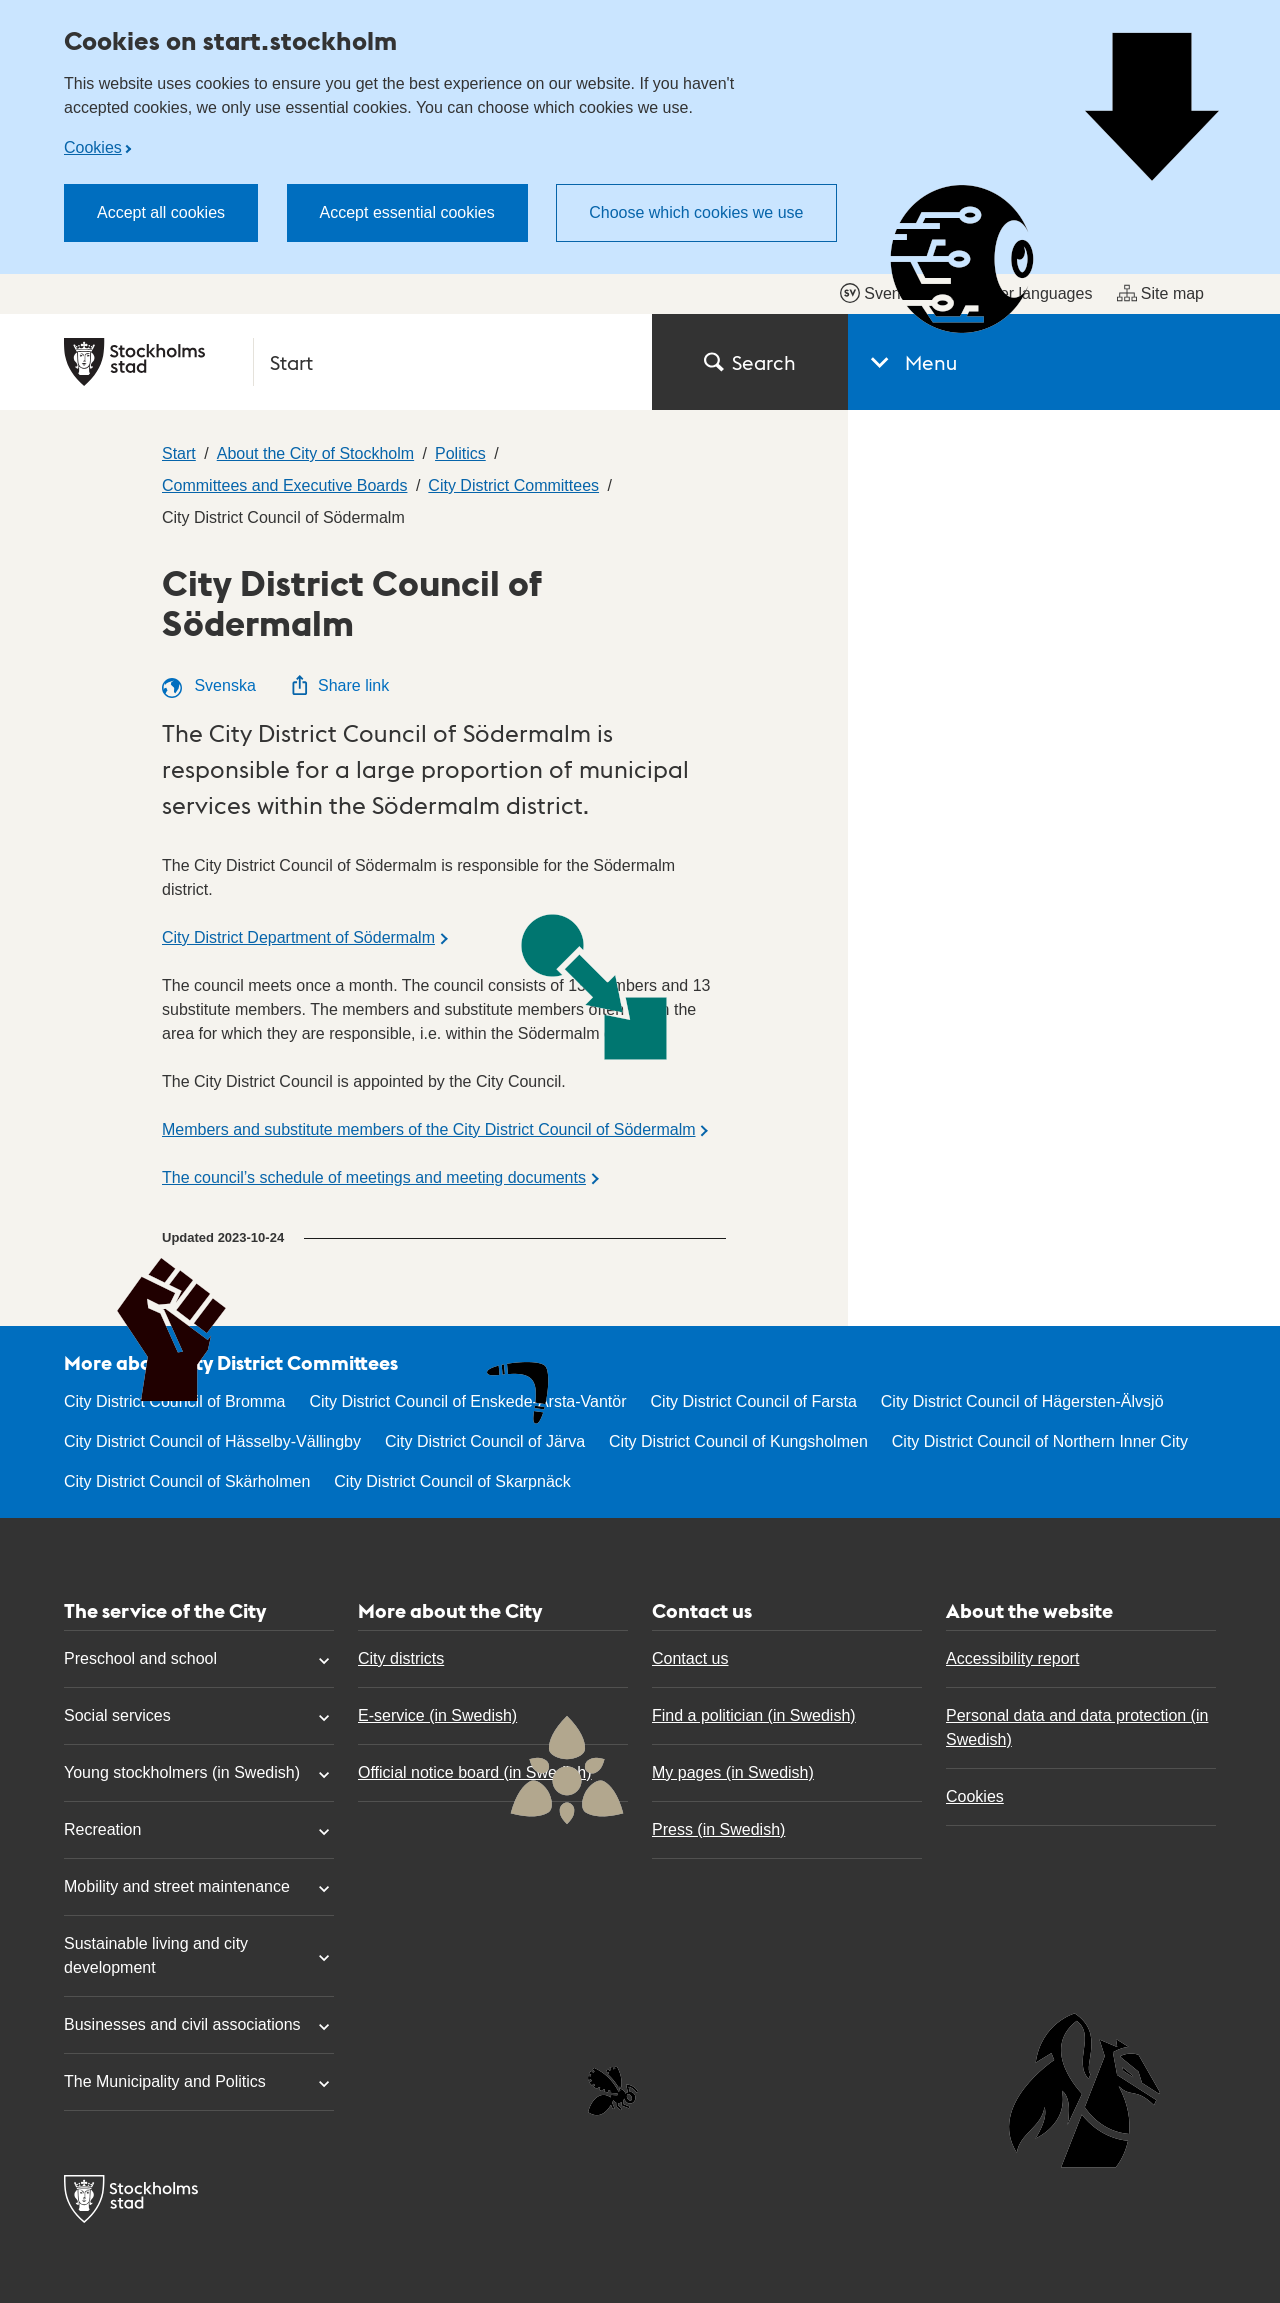  Describe the element at coordinates (517, 1392) in the screenshot. I see `boomerang weapon or tool in a game inventory` at that location.